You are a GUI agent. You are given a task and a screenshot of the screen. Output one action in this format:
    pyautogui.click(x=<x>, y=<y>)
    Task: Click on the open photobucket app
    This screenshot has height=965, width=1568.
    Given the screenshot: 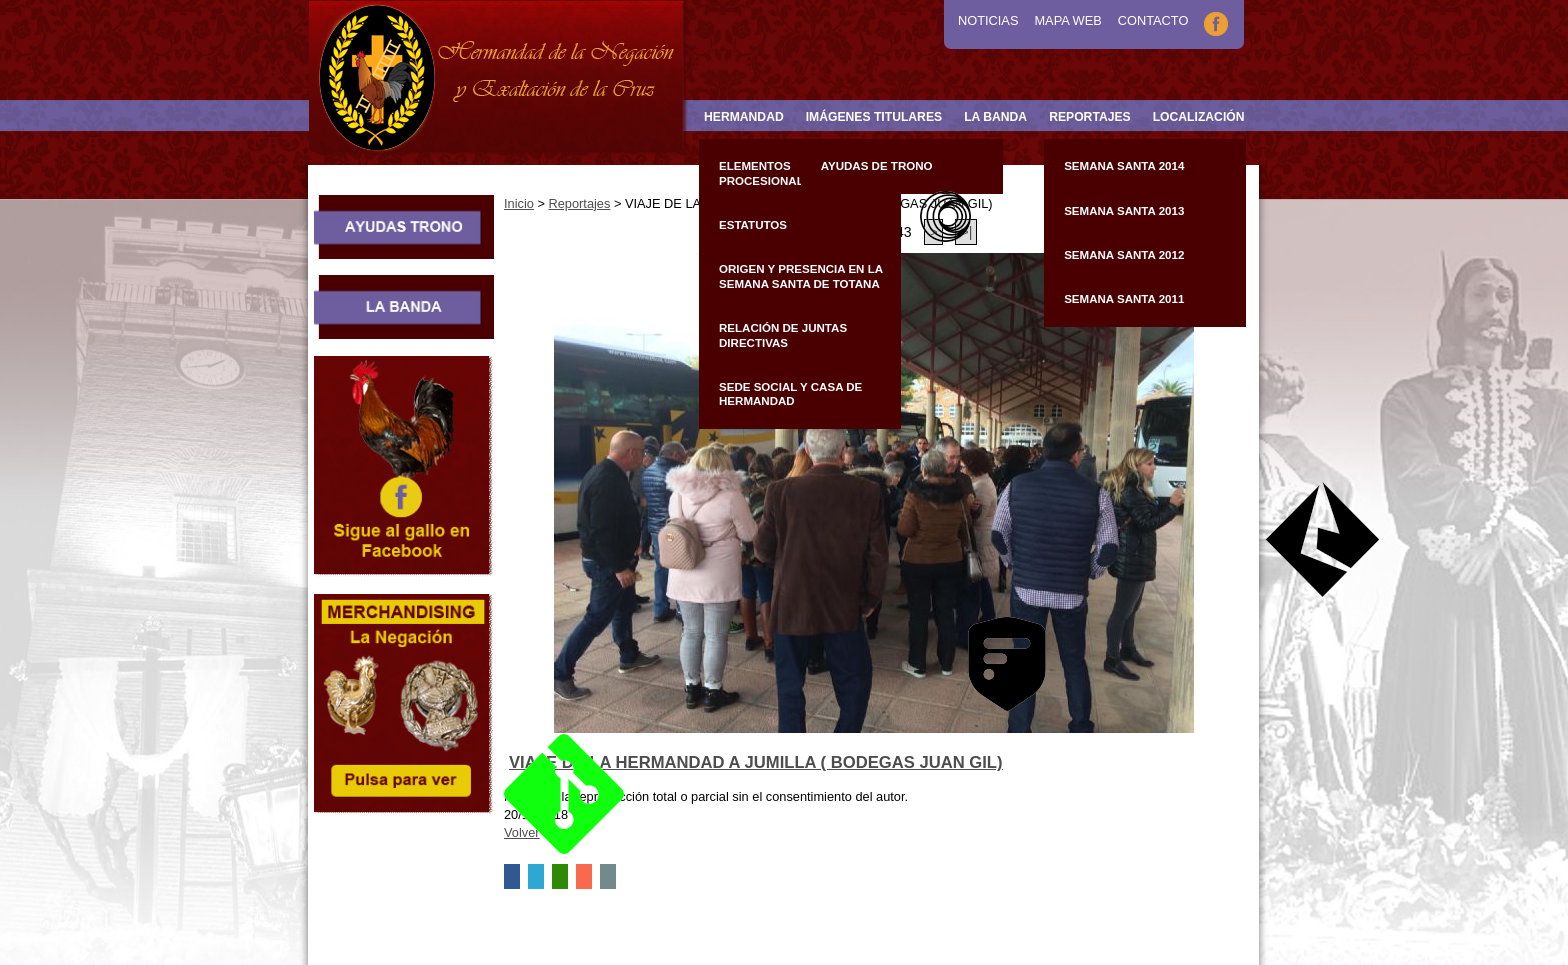 What is the action you would take?
    pyautogui.click(x=945, y=216)
    